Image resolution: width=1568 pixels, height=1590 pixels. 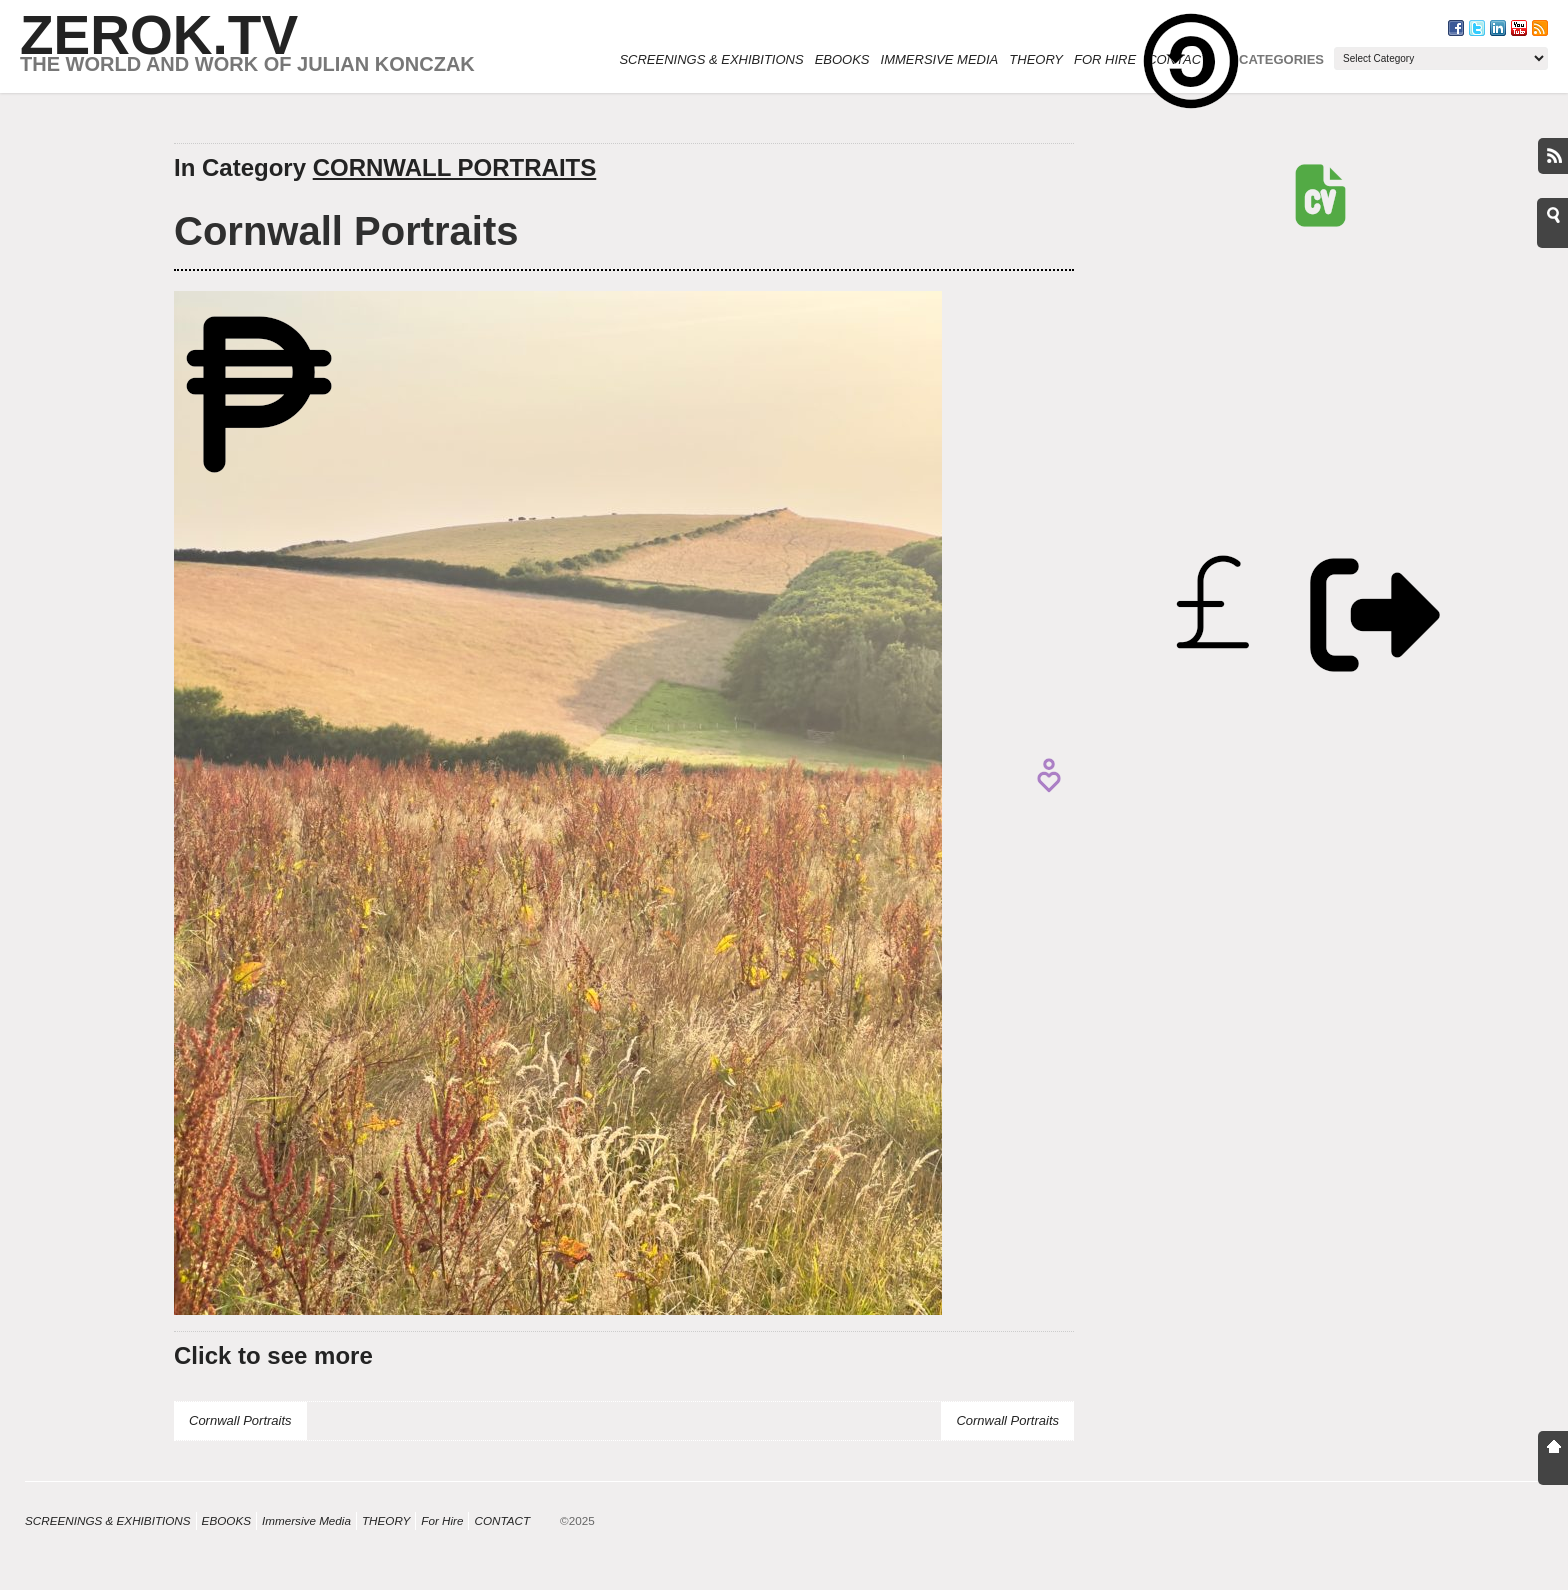 I want to click on log out of your account, so click(x=1375, y=615).